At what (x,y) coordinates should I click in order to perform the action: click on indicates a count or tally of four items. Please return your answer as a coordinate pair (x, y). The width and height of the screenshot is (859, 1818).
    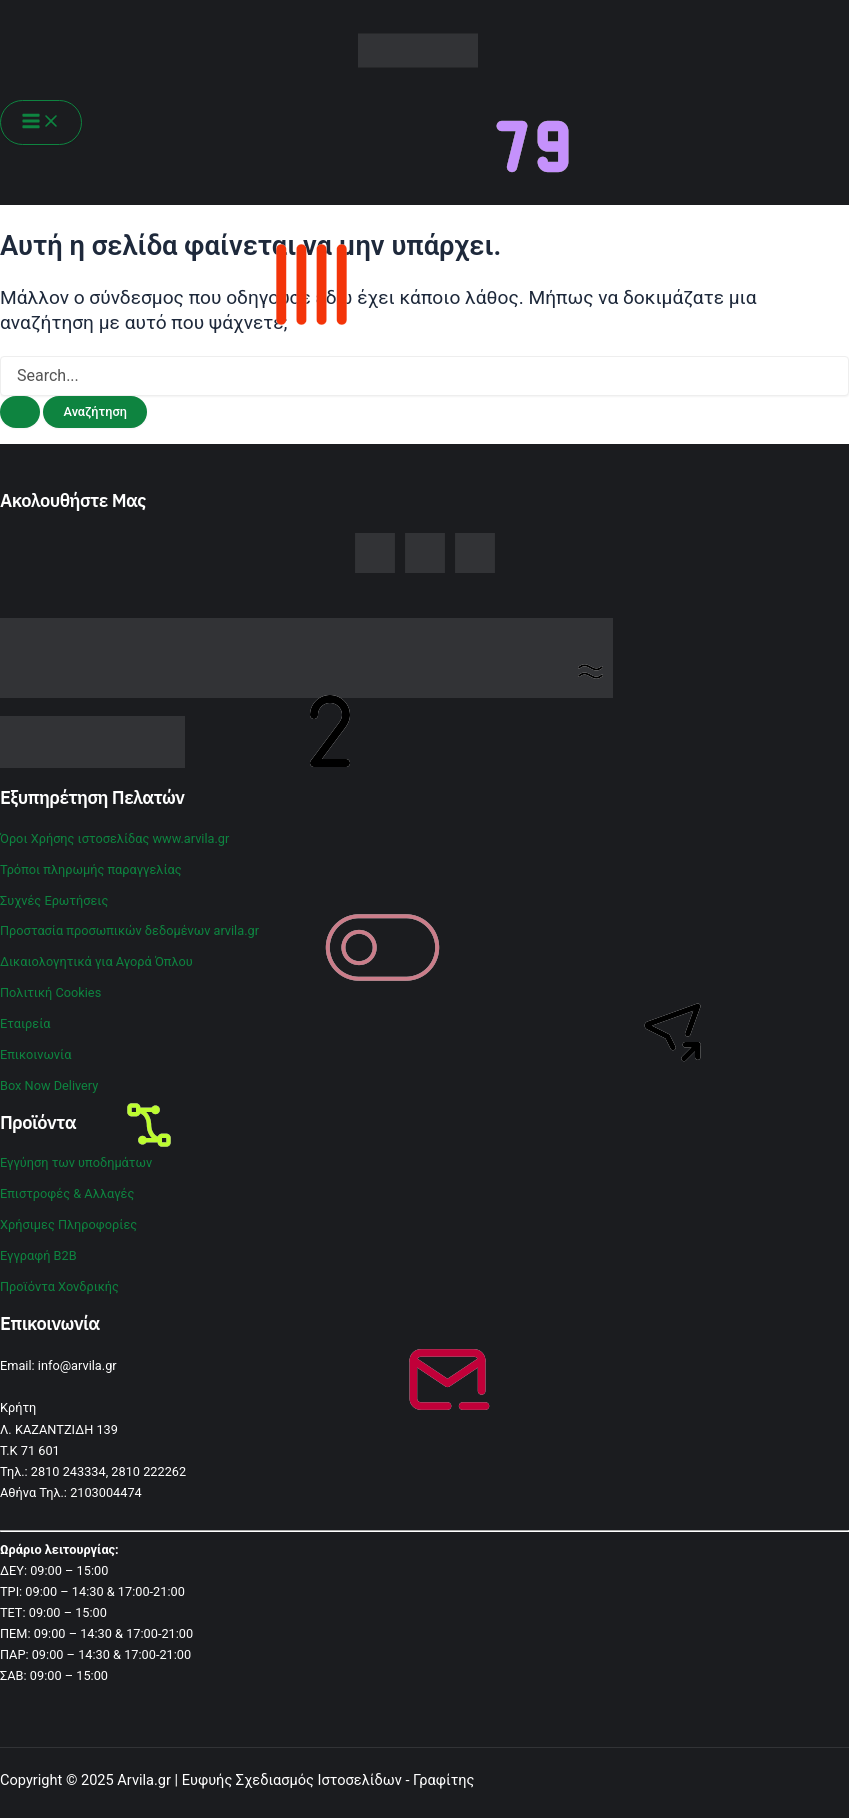
    Looking at the image, I should click on (311, 284).